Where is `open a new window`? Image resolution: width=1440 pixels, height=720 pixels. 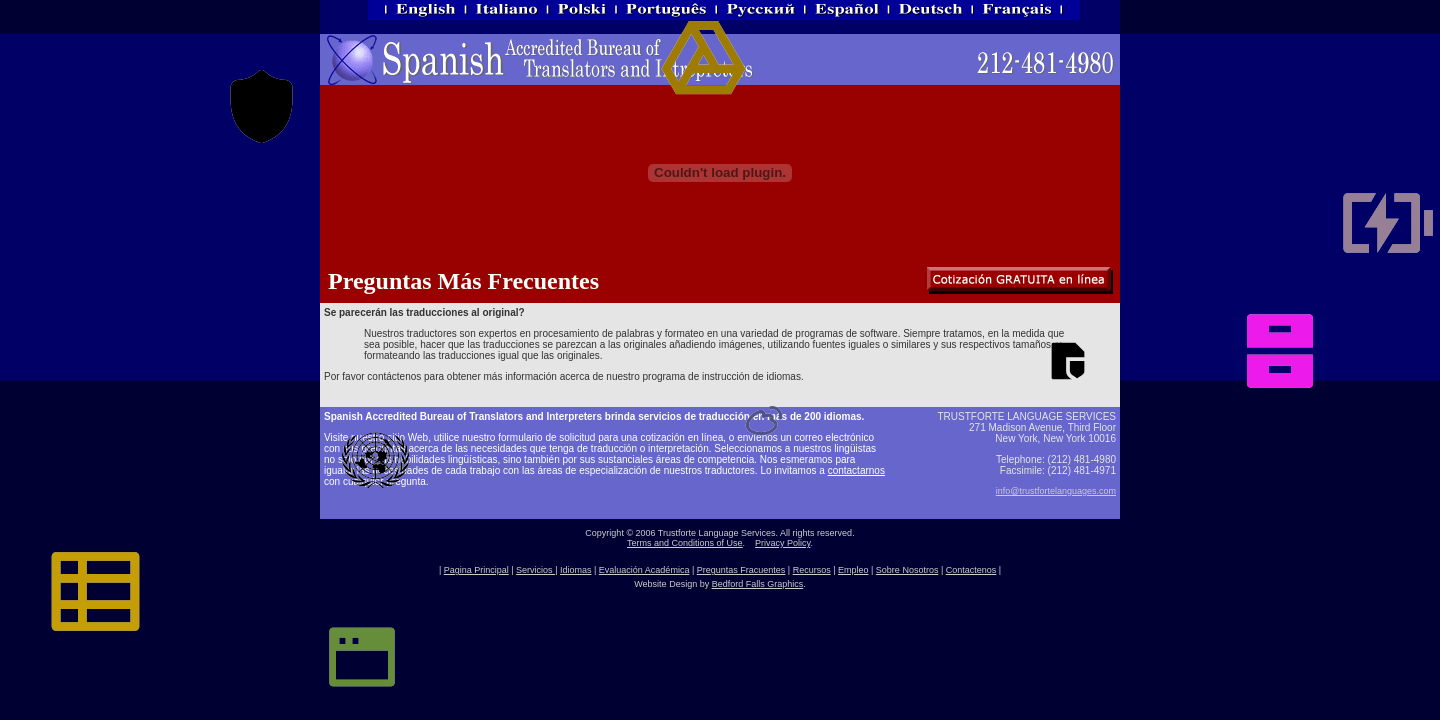 open a new window is located at coordinates (362, 657).